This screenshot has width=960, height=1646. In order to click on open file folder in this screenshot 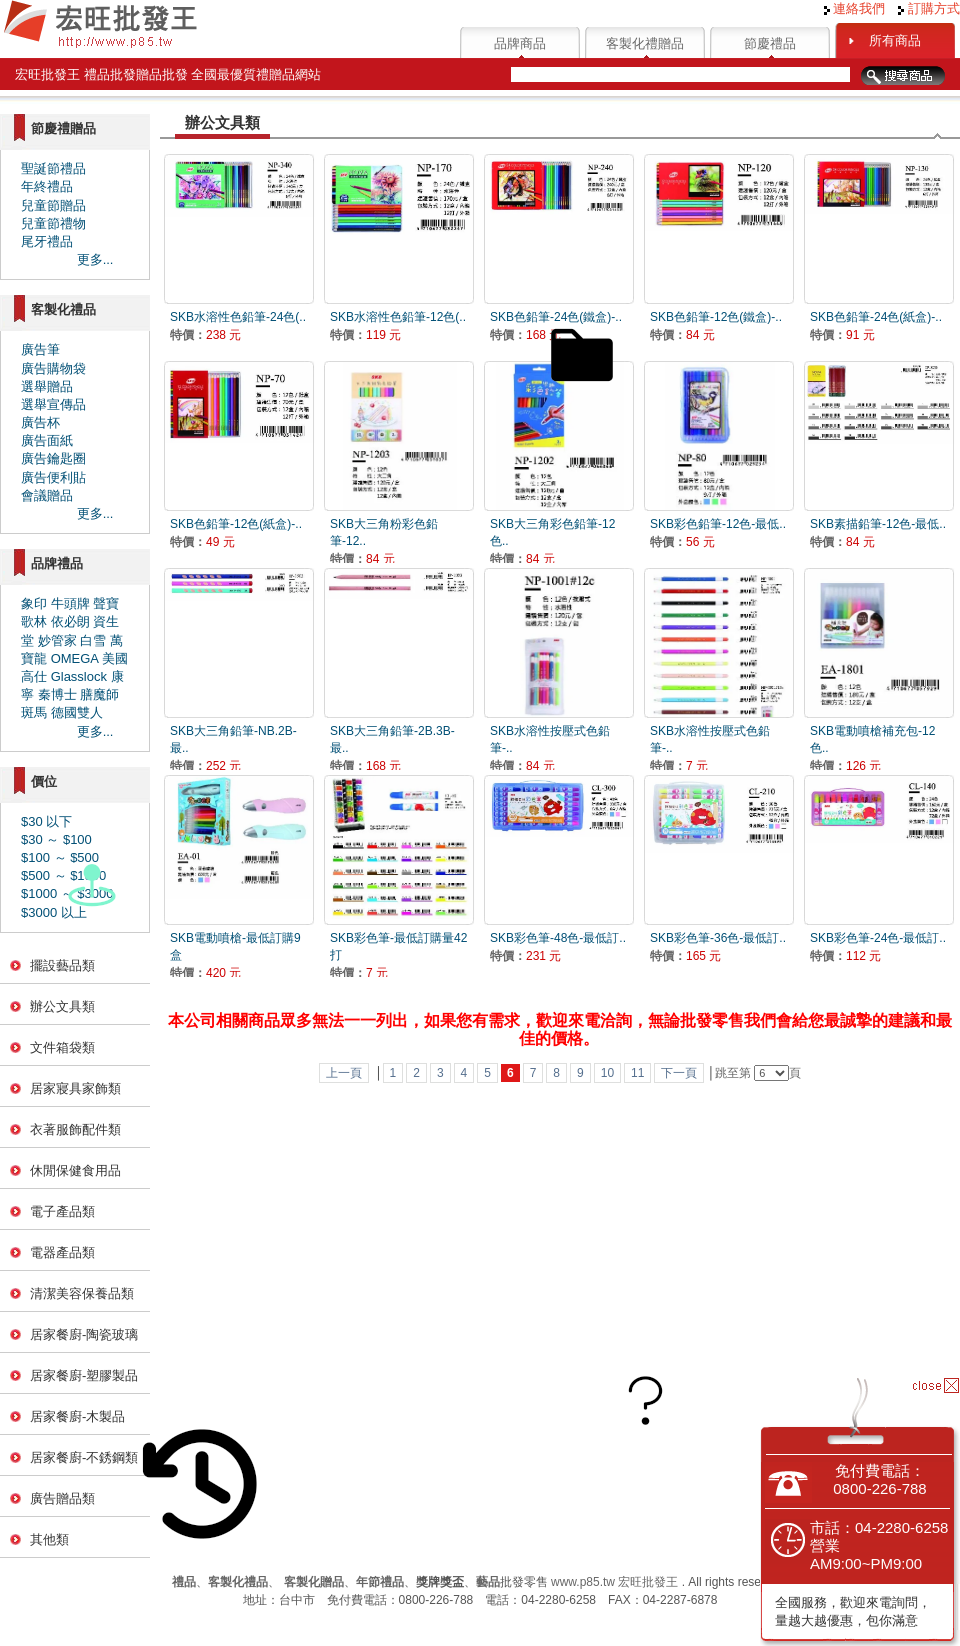, I will do `click(582, 355)`.